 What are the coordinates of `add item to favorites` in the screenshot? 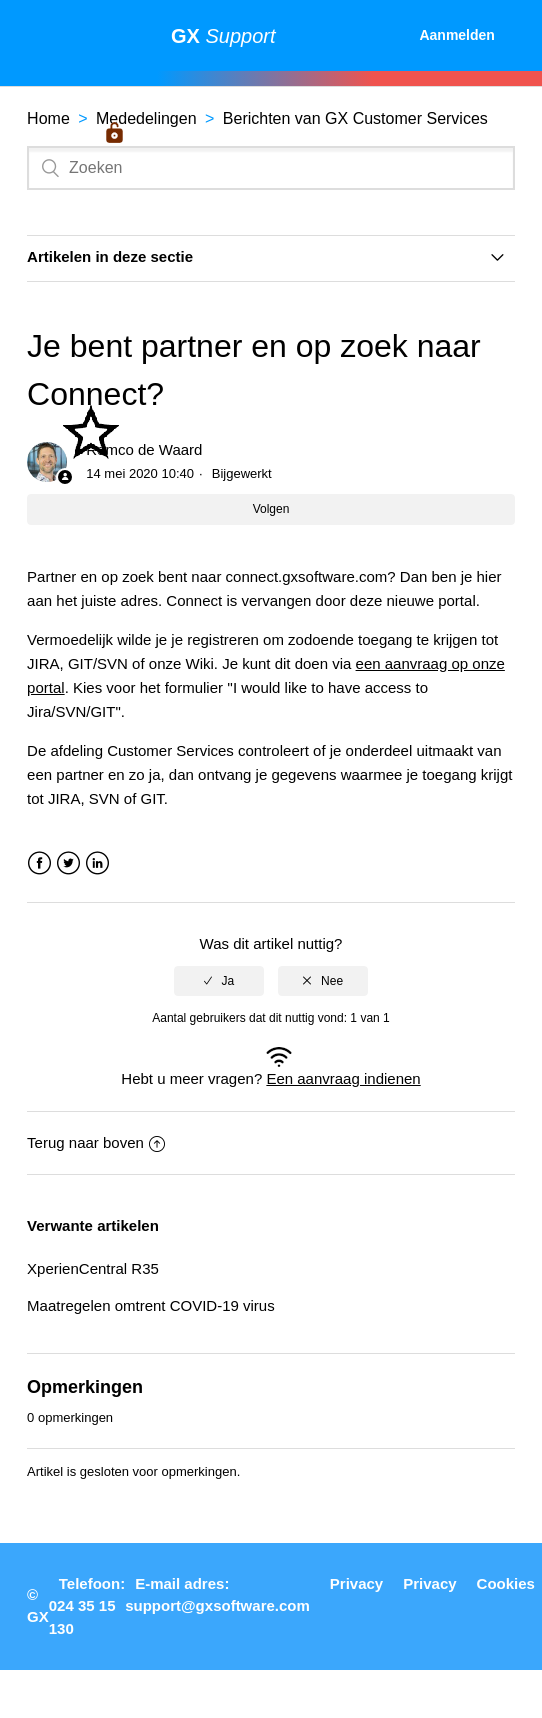 It's located at (91, 433).